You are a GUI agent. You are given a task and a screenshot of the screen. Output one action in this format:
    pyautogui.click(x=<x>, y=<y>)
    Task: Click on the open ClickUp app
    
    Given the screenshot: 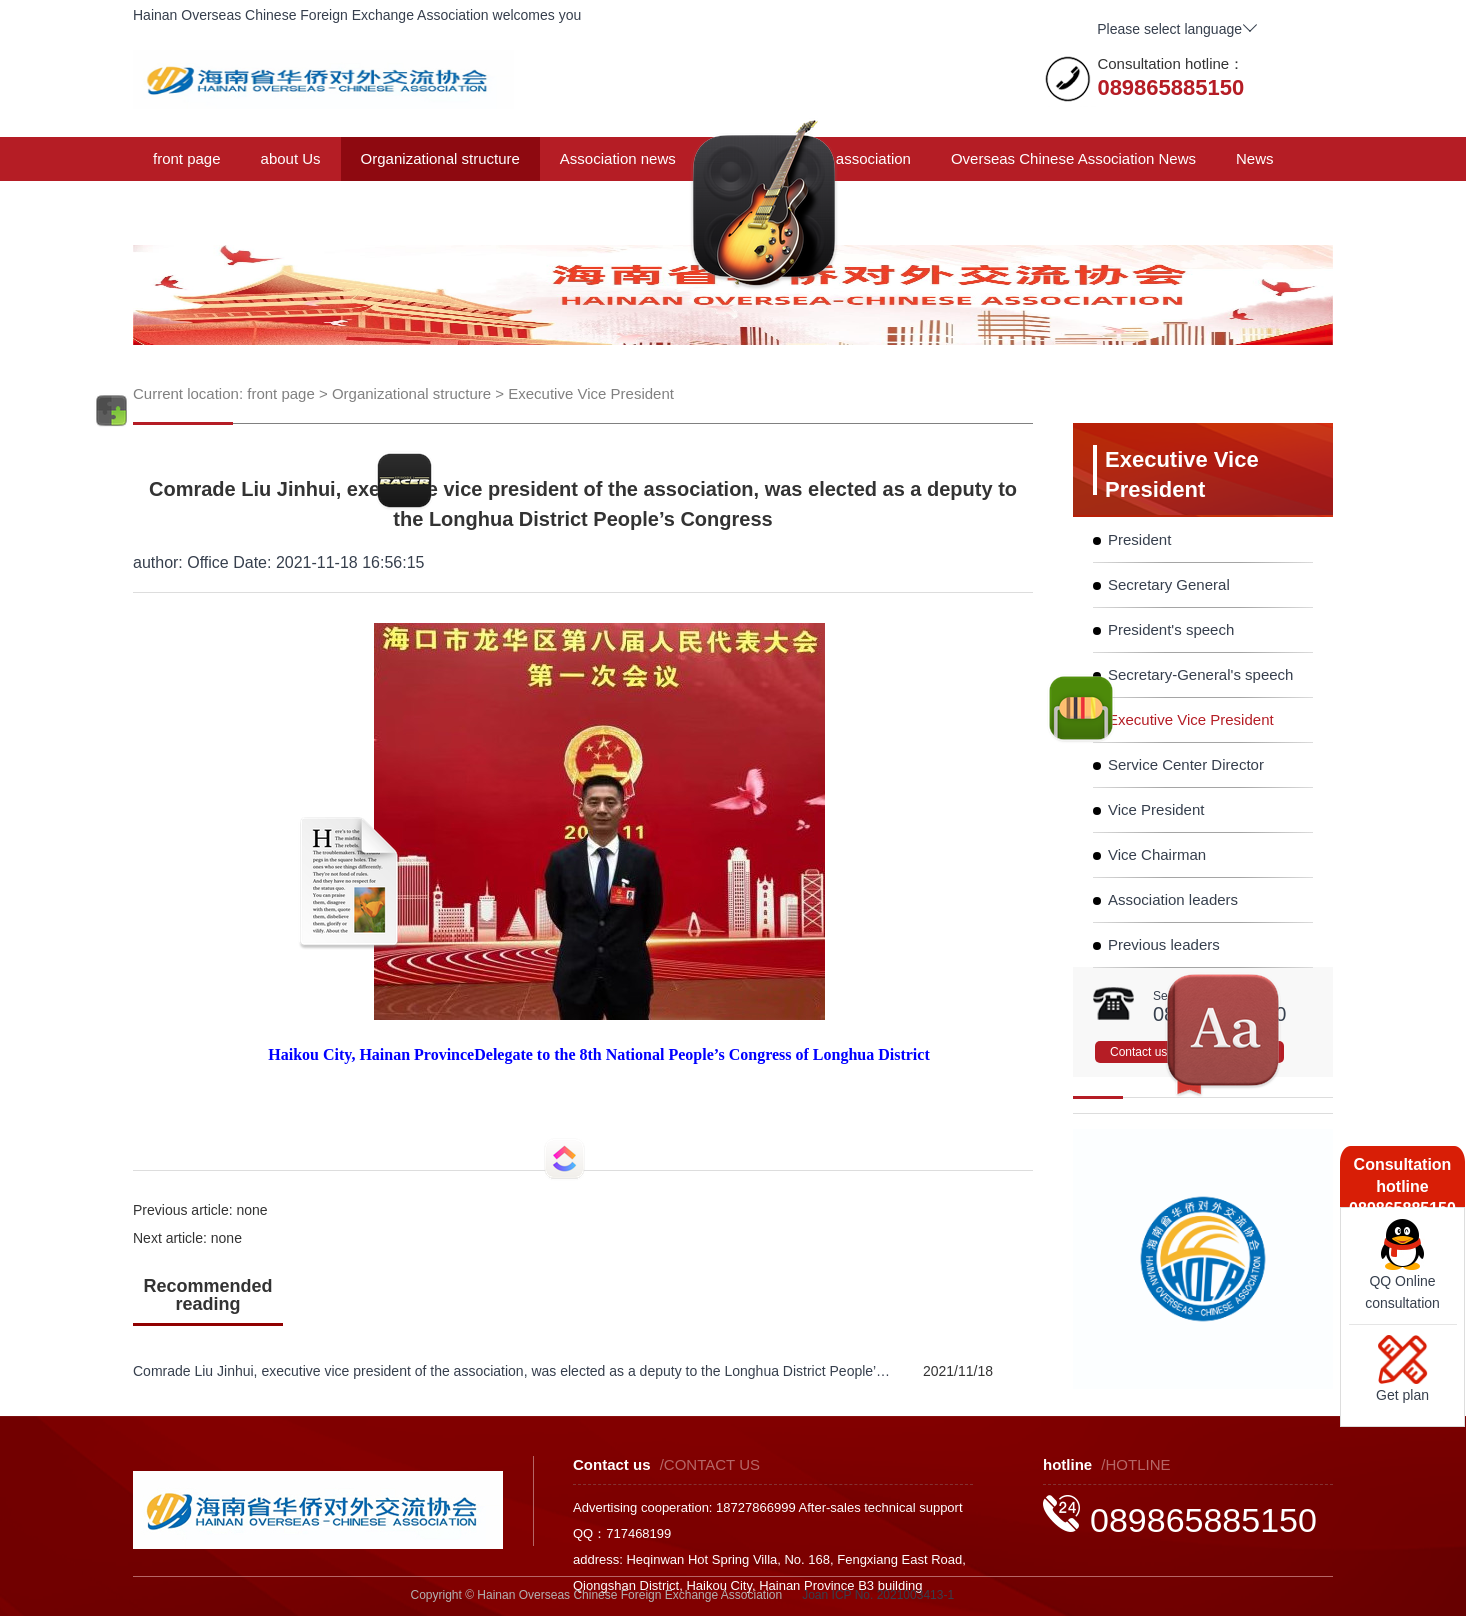 What is the action you would take?
    pyautogui.click(x=564, y=1158)
    